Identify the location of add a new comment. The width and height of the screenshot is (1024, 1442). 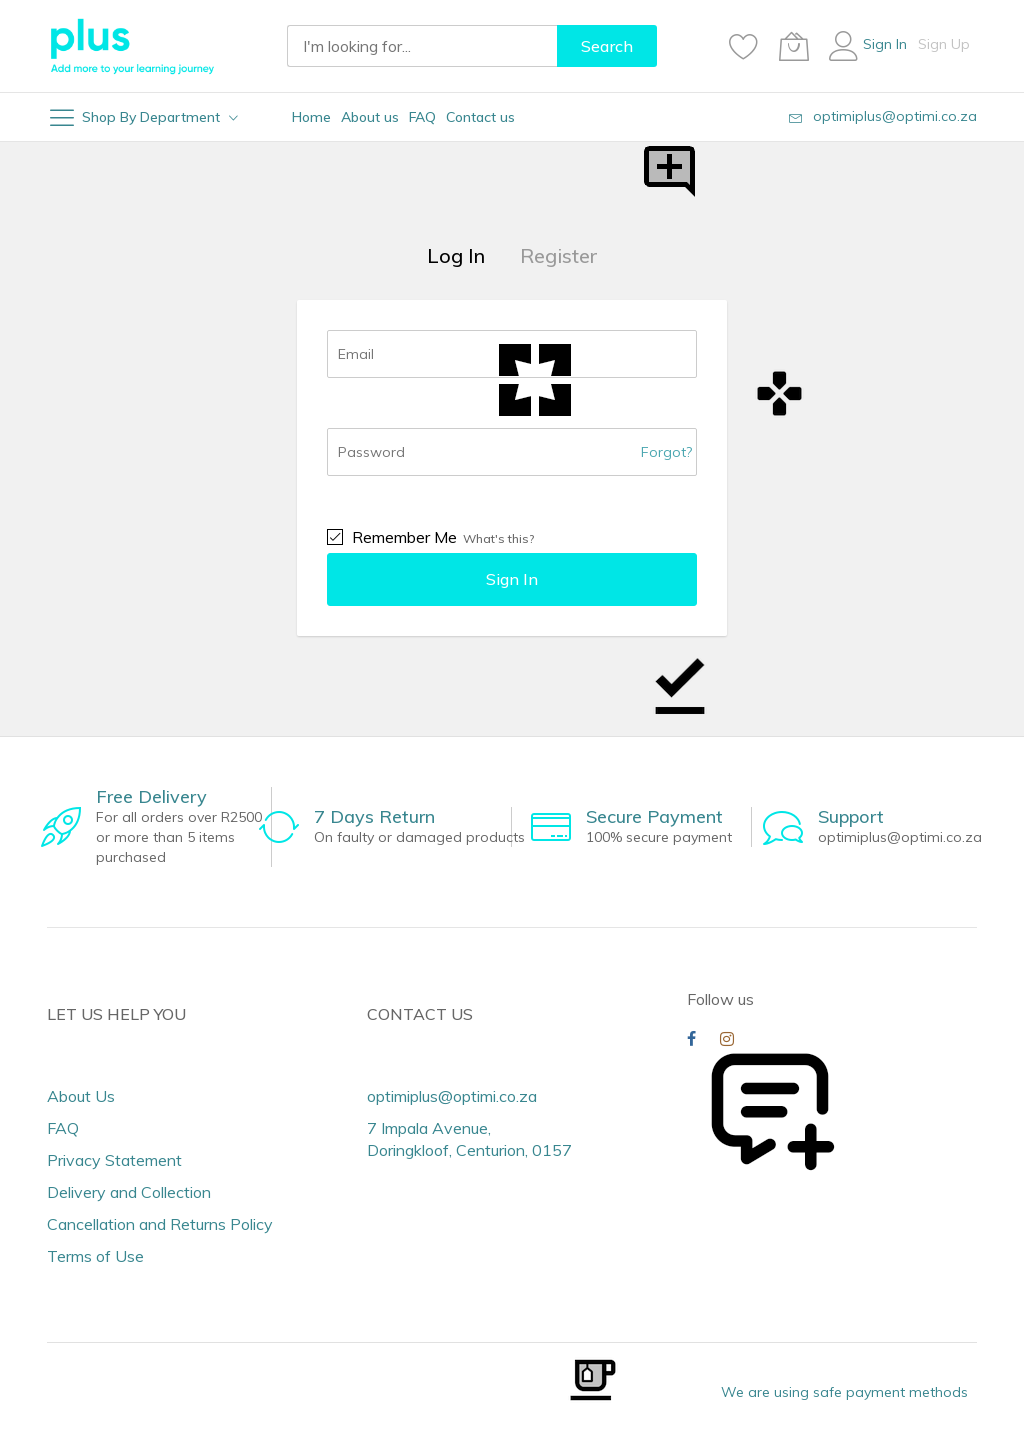
(669, 171).